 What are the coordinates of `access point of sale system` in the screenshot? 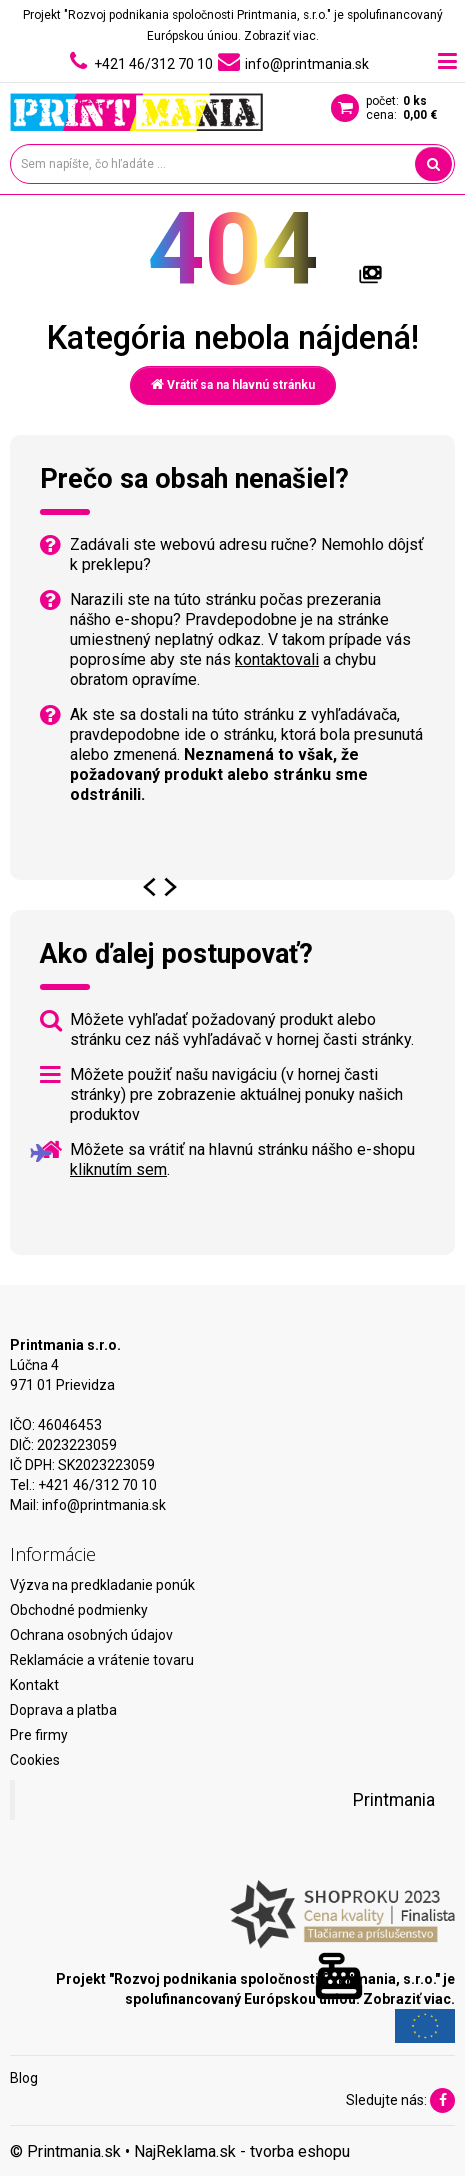 It's located at (339, 1976).